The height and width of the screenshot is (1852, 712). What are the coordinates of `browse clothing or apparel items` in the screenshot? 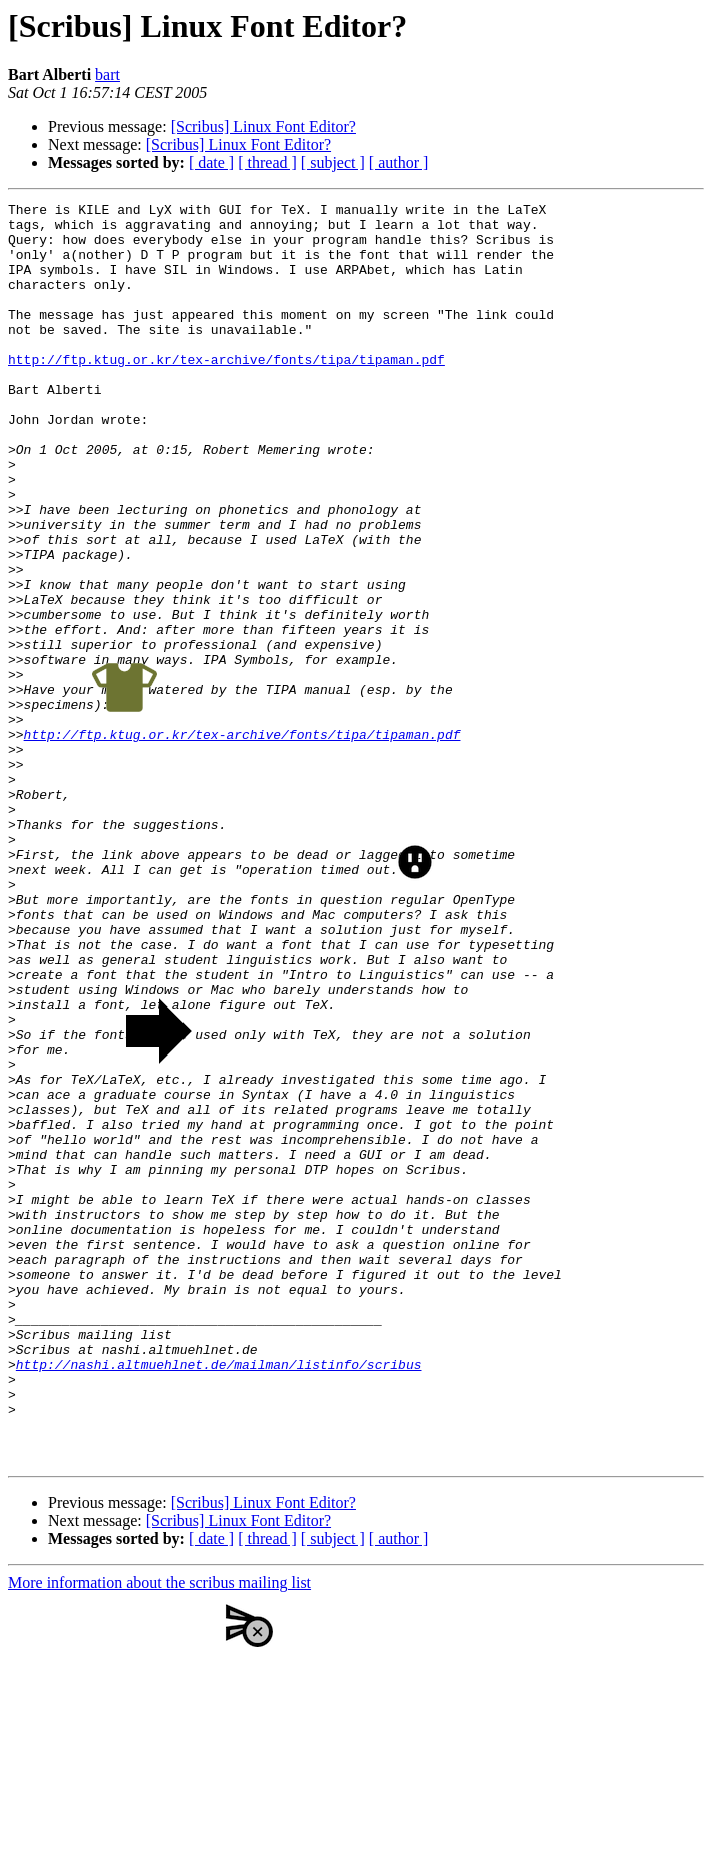 It's located at (124, 687).